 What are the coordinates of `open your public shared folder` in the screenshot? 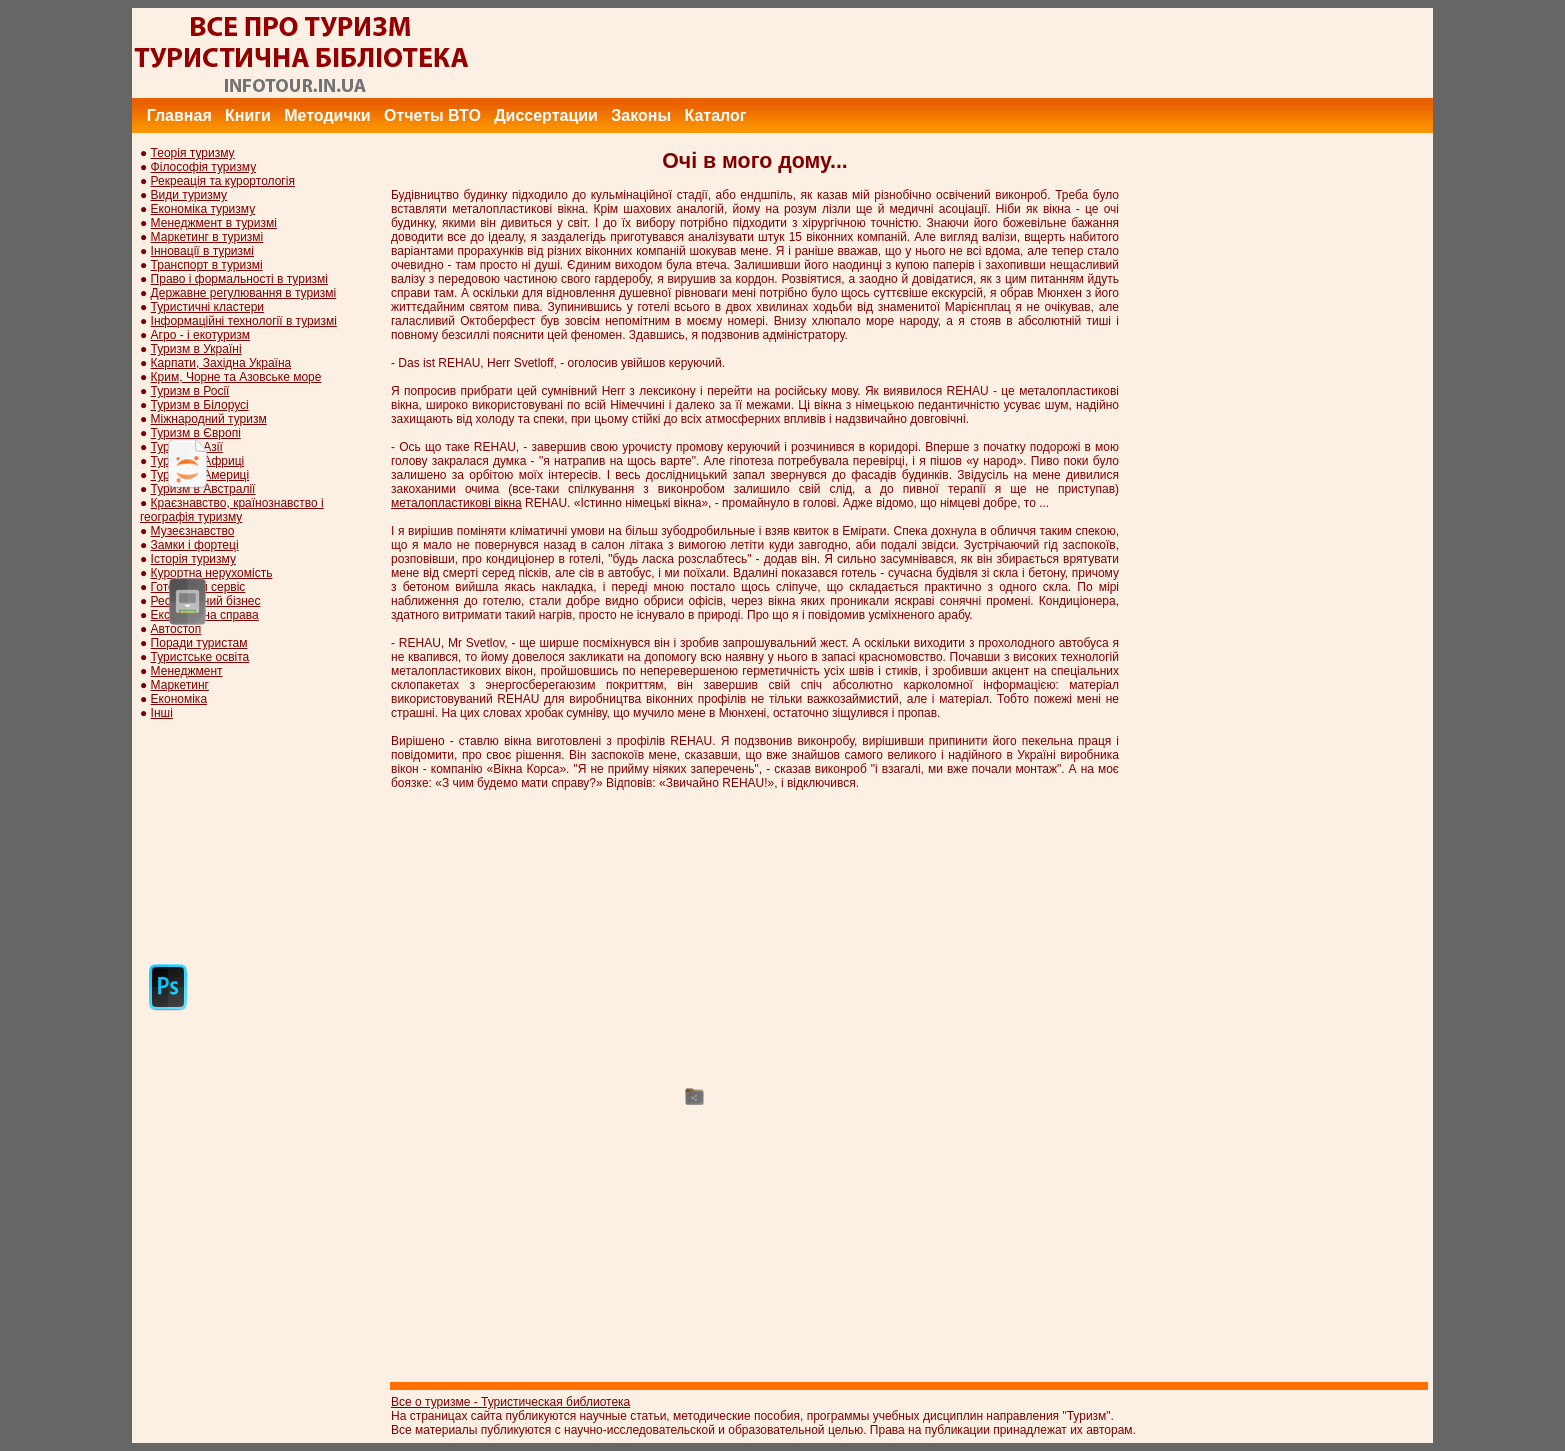 It's located at (694, 1096).